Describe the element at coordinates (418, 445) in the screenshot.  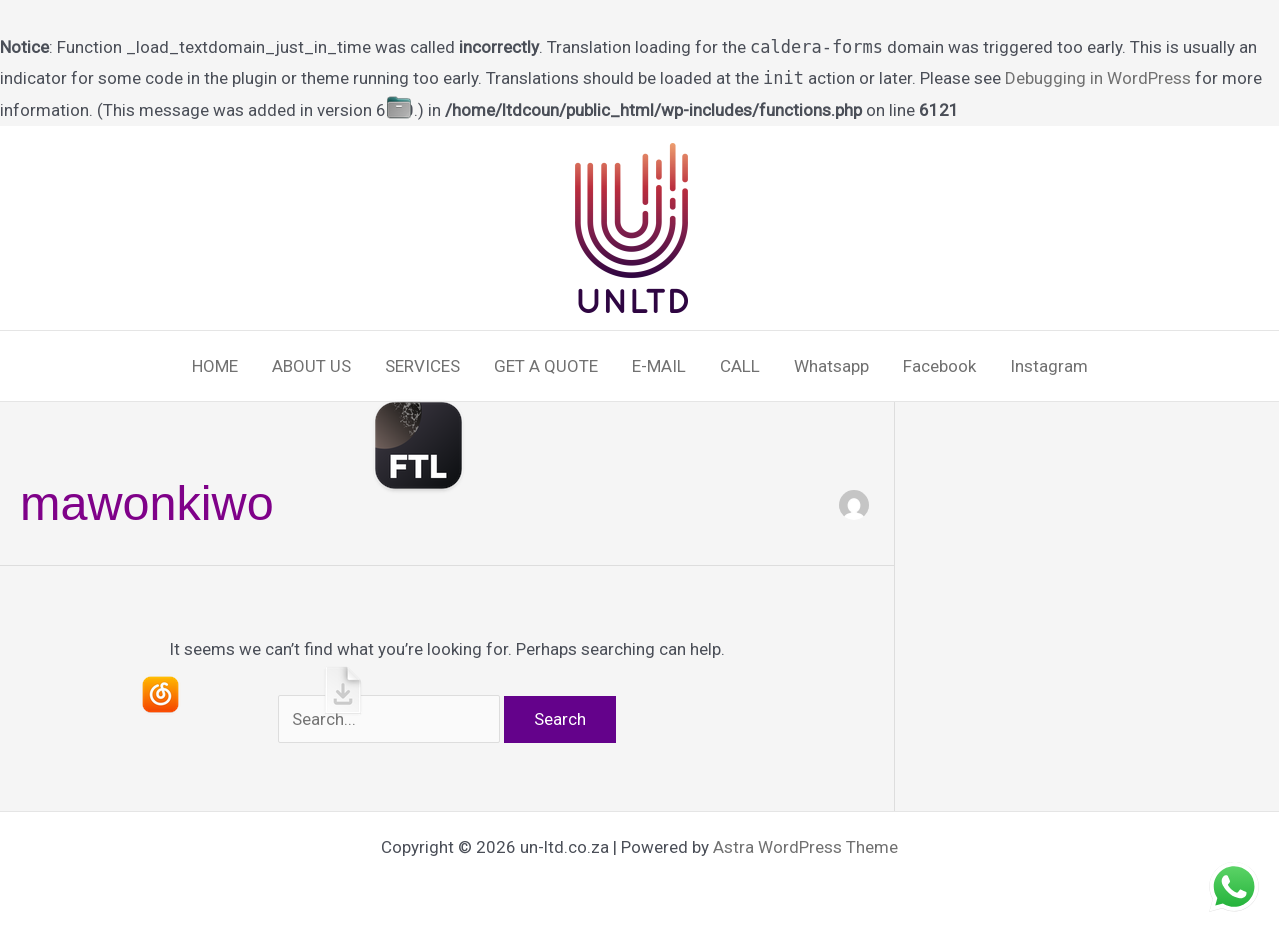
I see `launch FTL: Faster Than Light game` at that location.